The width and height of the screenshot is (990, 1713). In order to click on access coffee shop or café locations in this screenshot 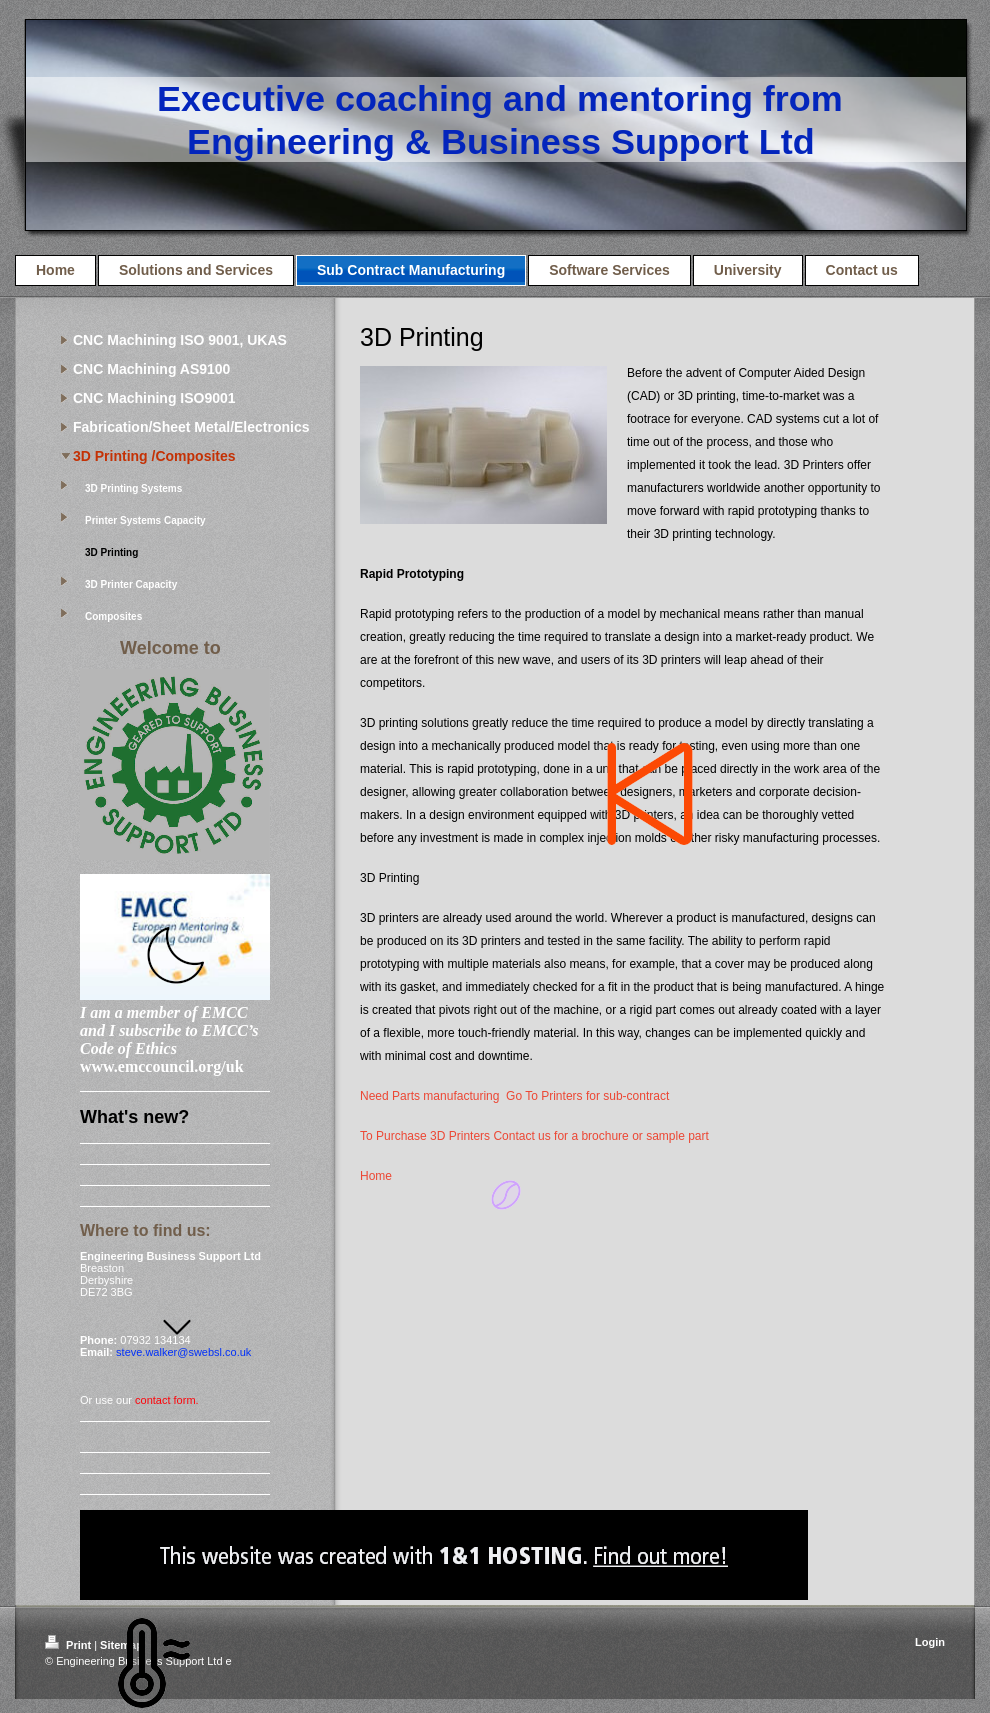, I will do `click(506, 1195)`.